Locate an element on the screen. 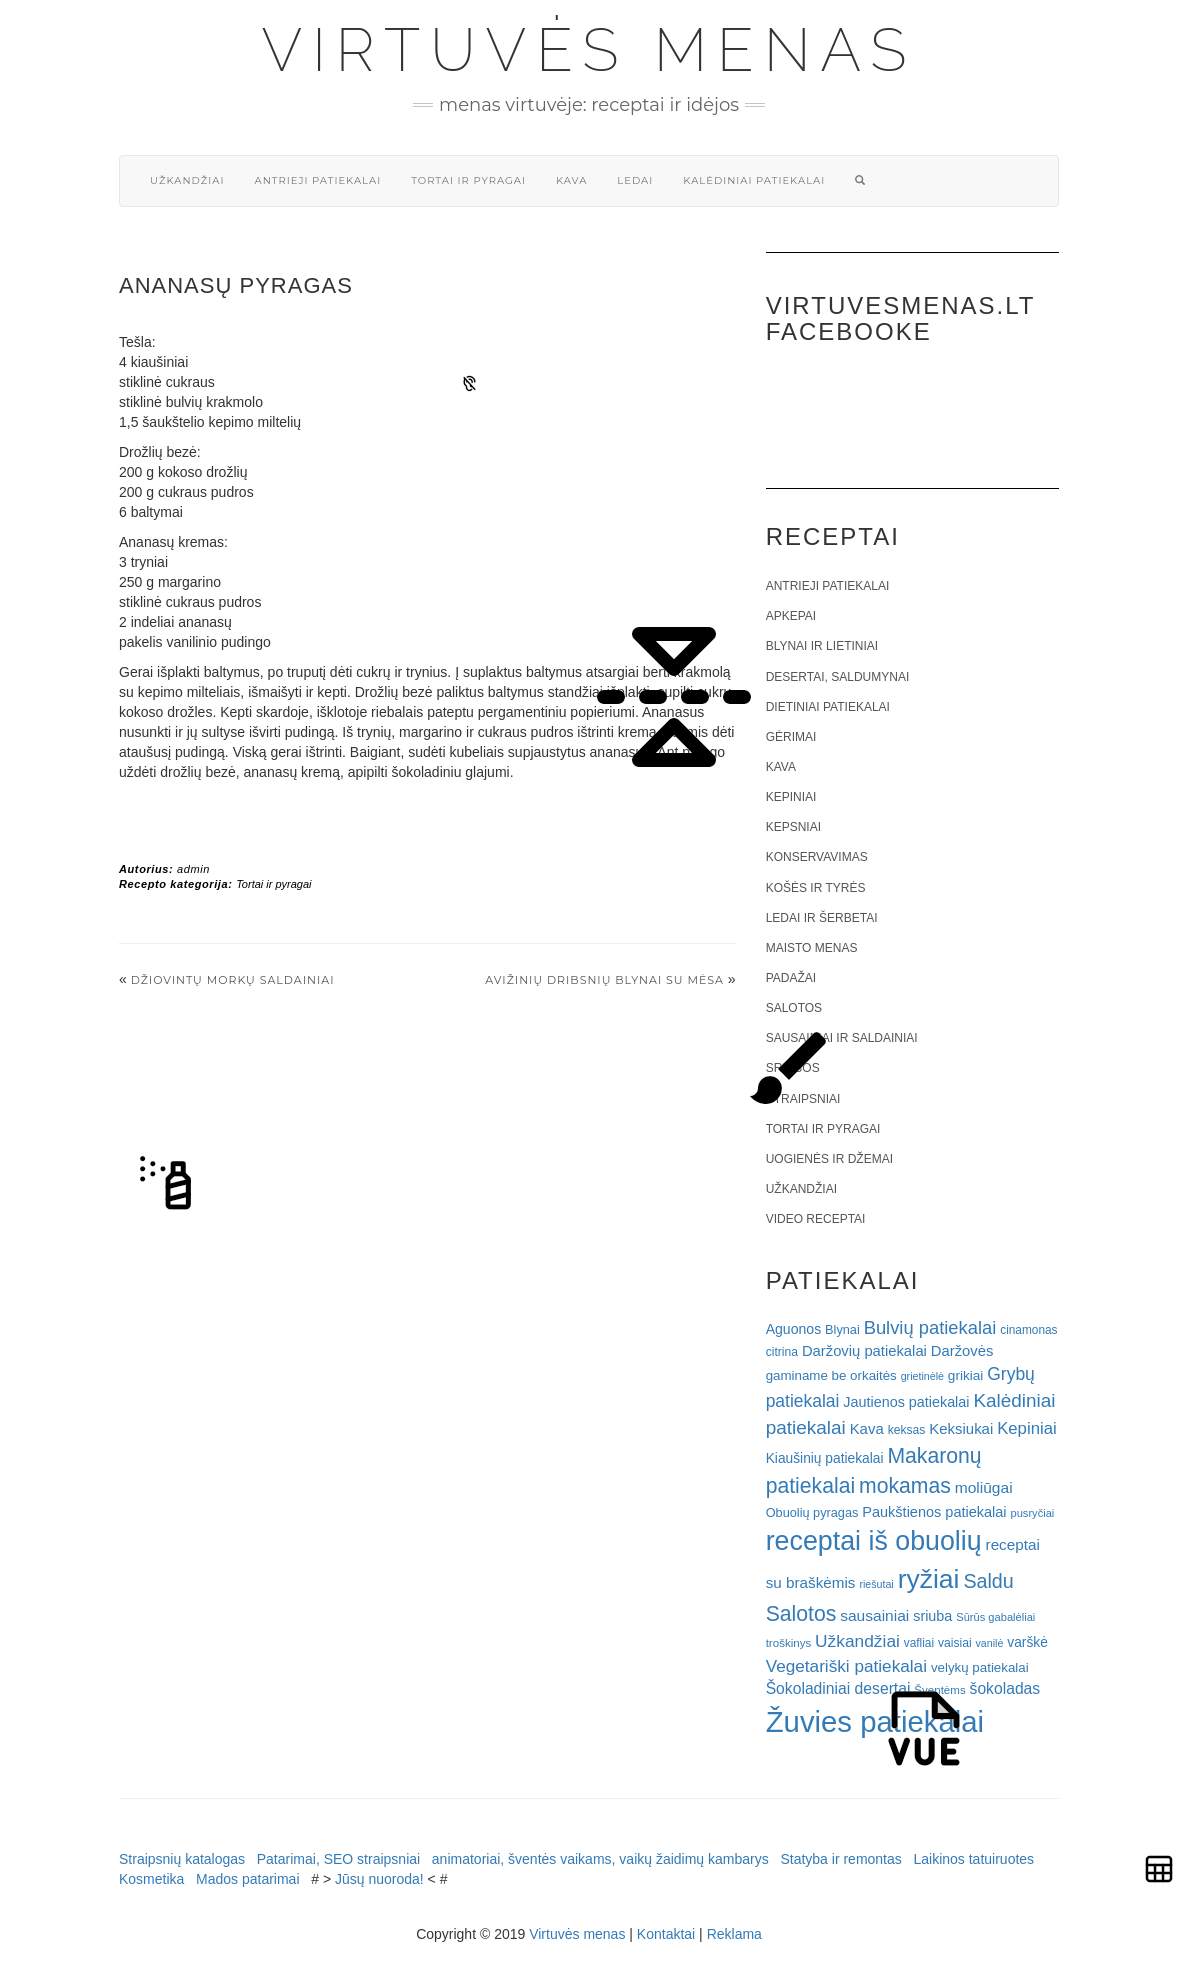 The image size is (1178, 1964). mute or disable audio listening is located at coordinates (469, 383).